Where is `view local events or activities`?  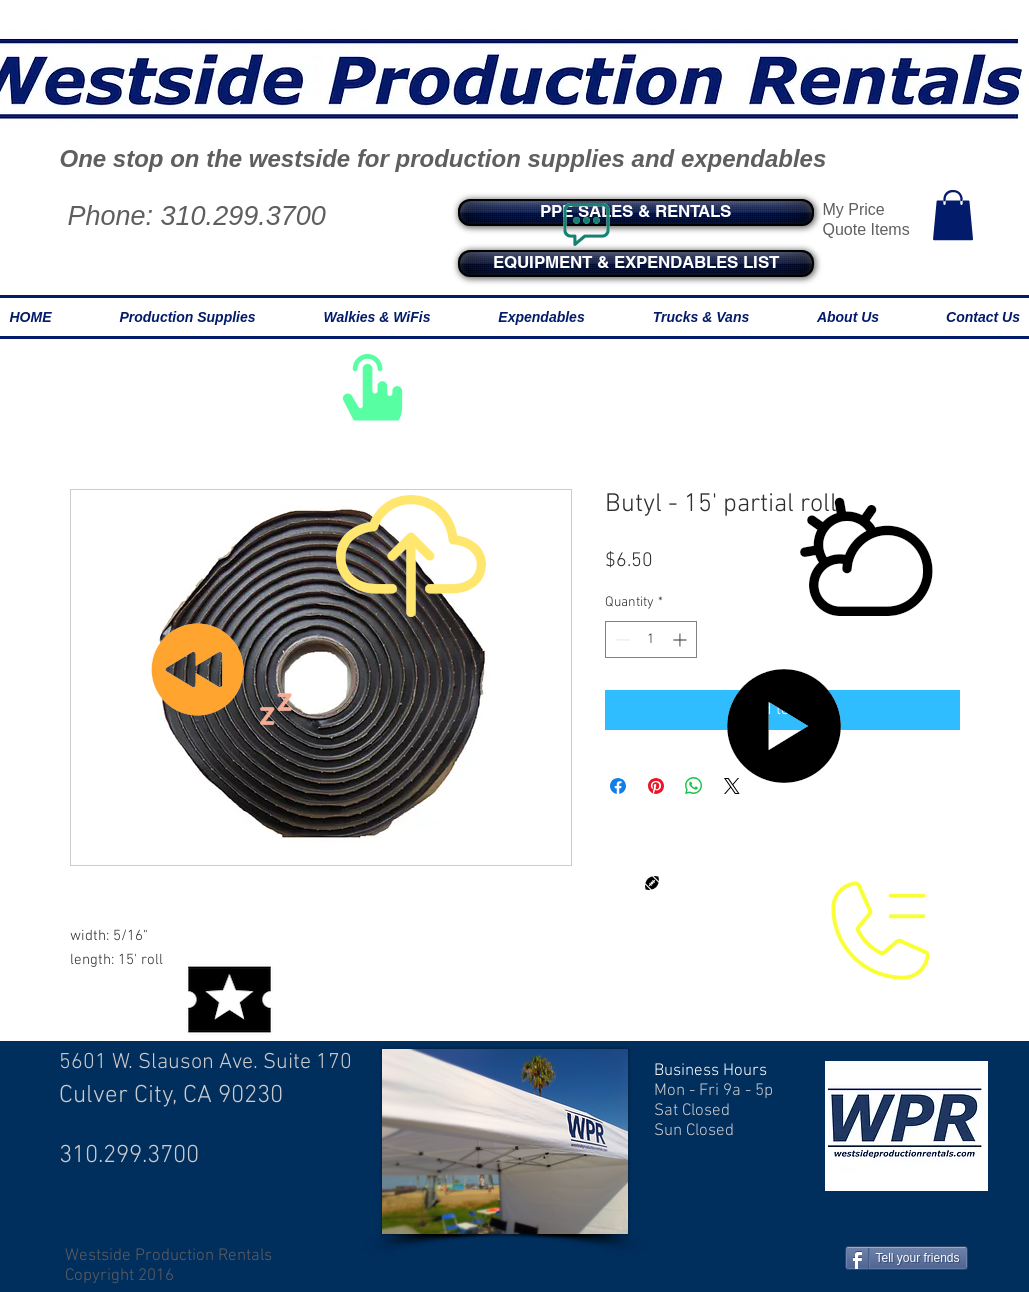 view local events or activities is located at coordinates (229, 999).